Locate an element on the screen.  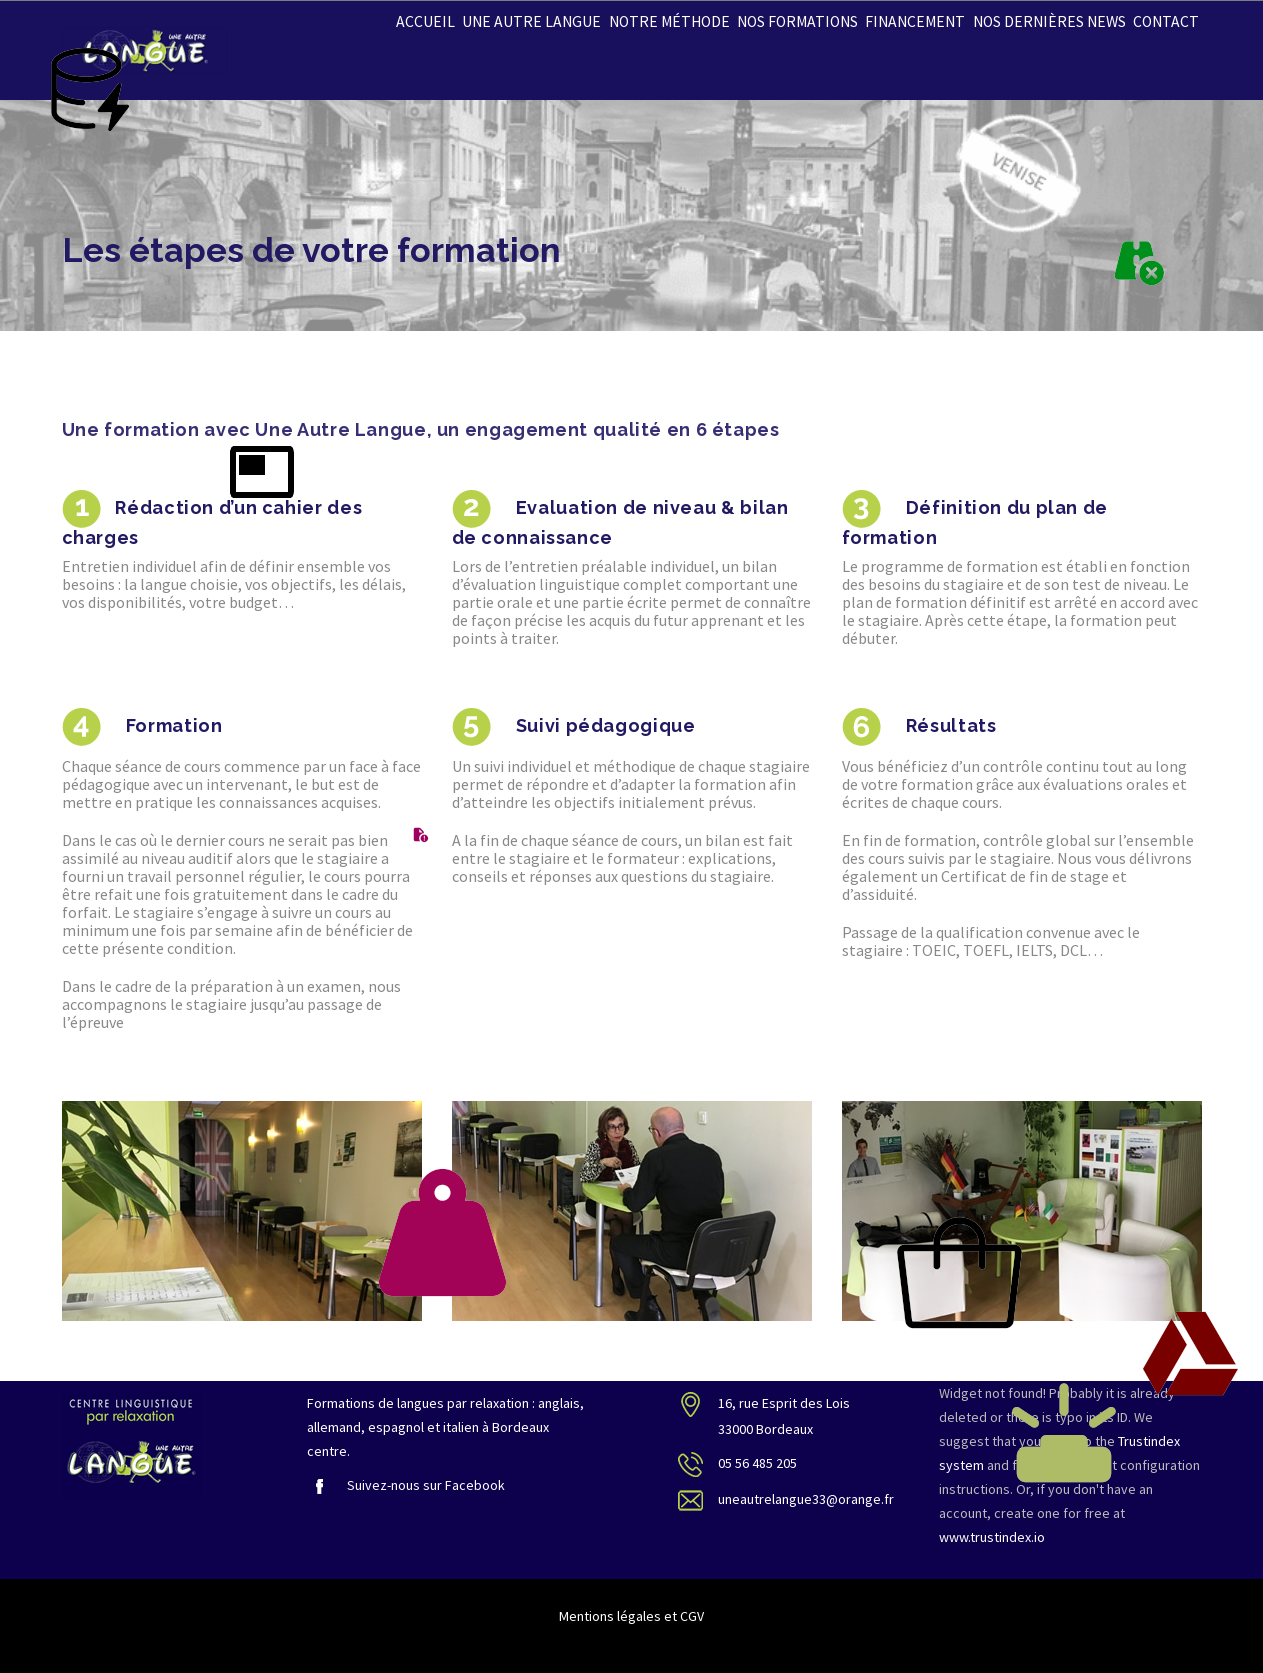
adjust weight or mass settings is located at coordinates (442, 1232).